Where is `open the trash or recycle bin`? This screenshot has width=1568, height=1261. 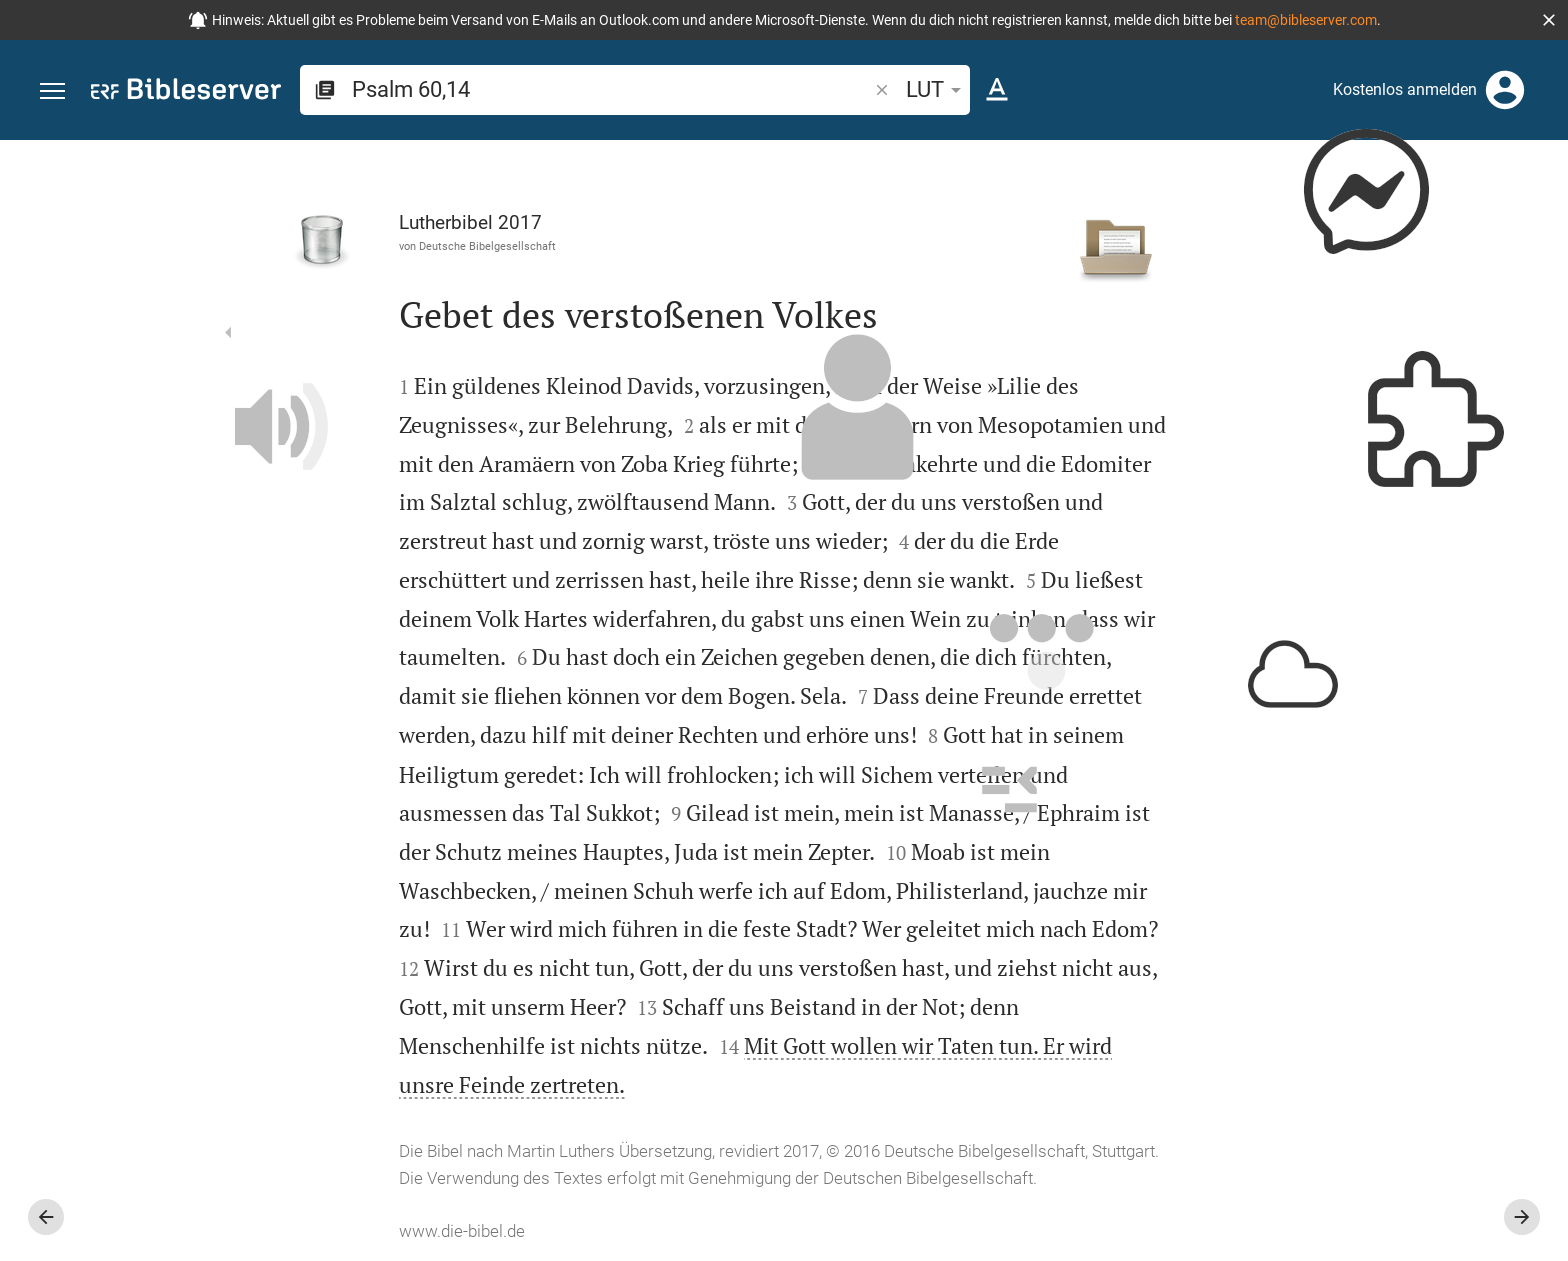 open the trash or recycle bin is located at coordinates (321, 237).